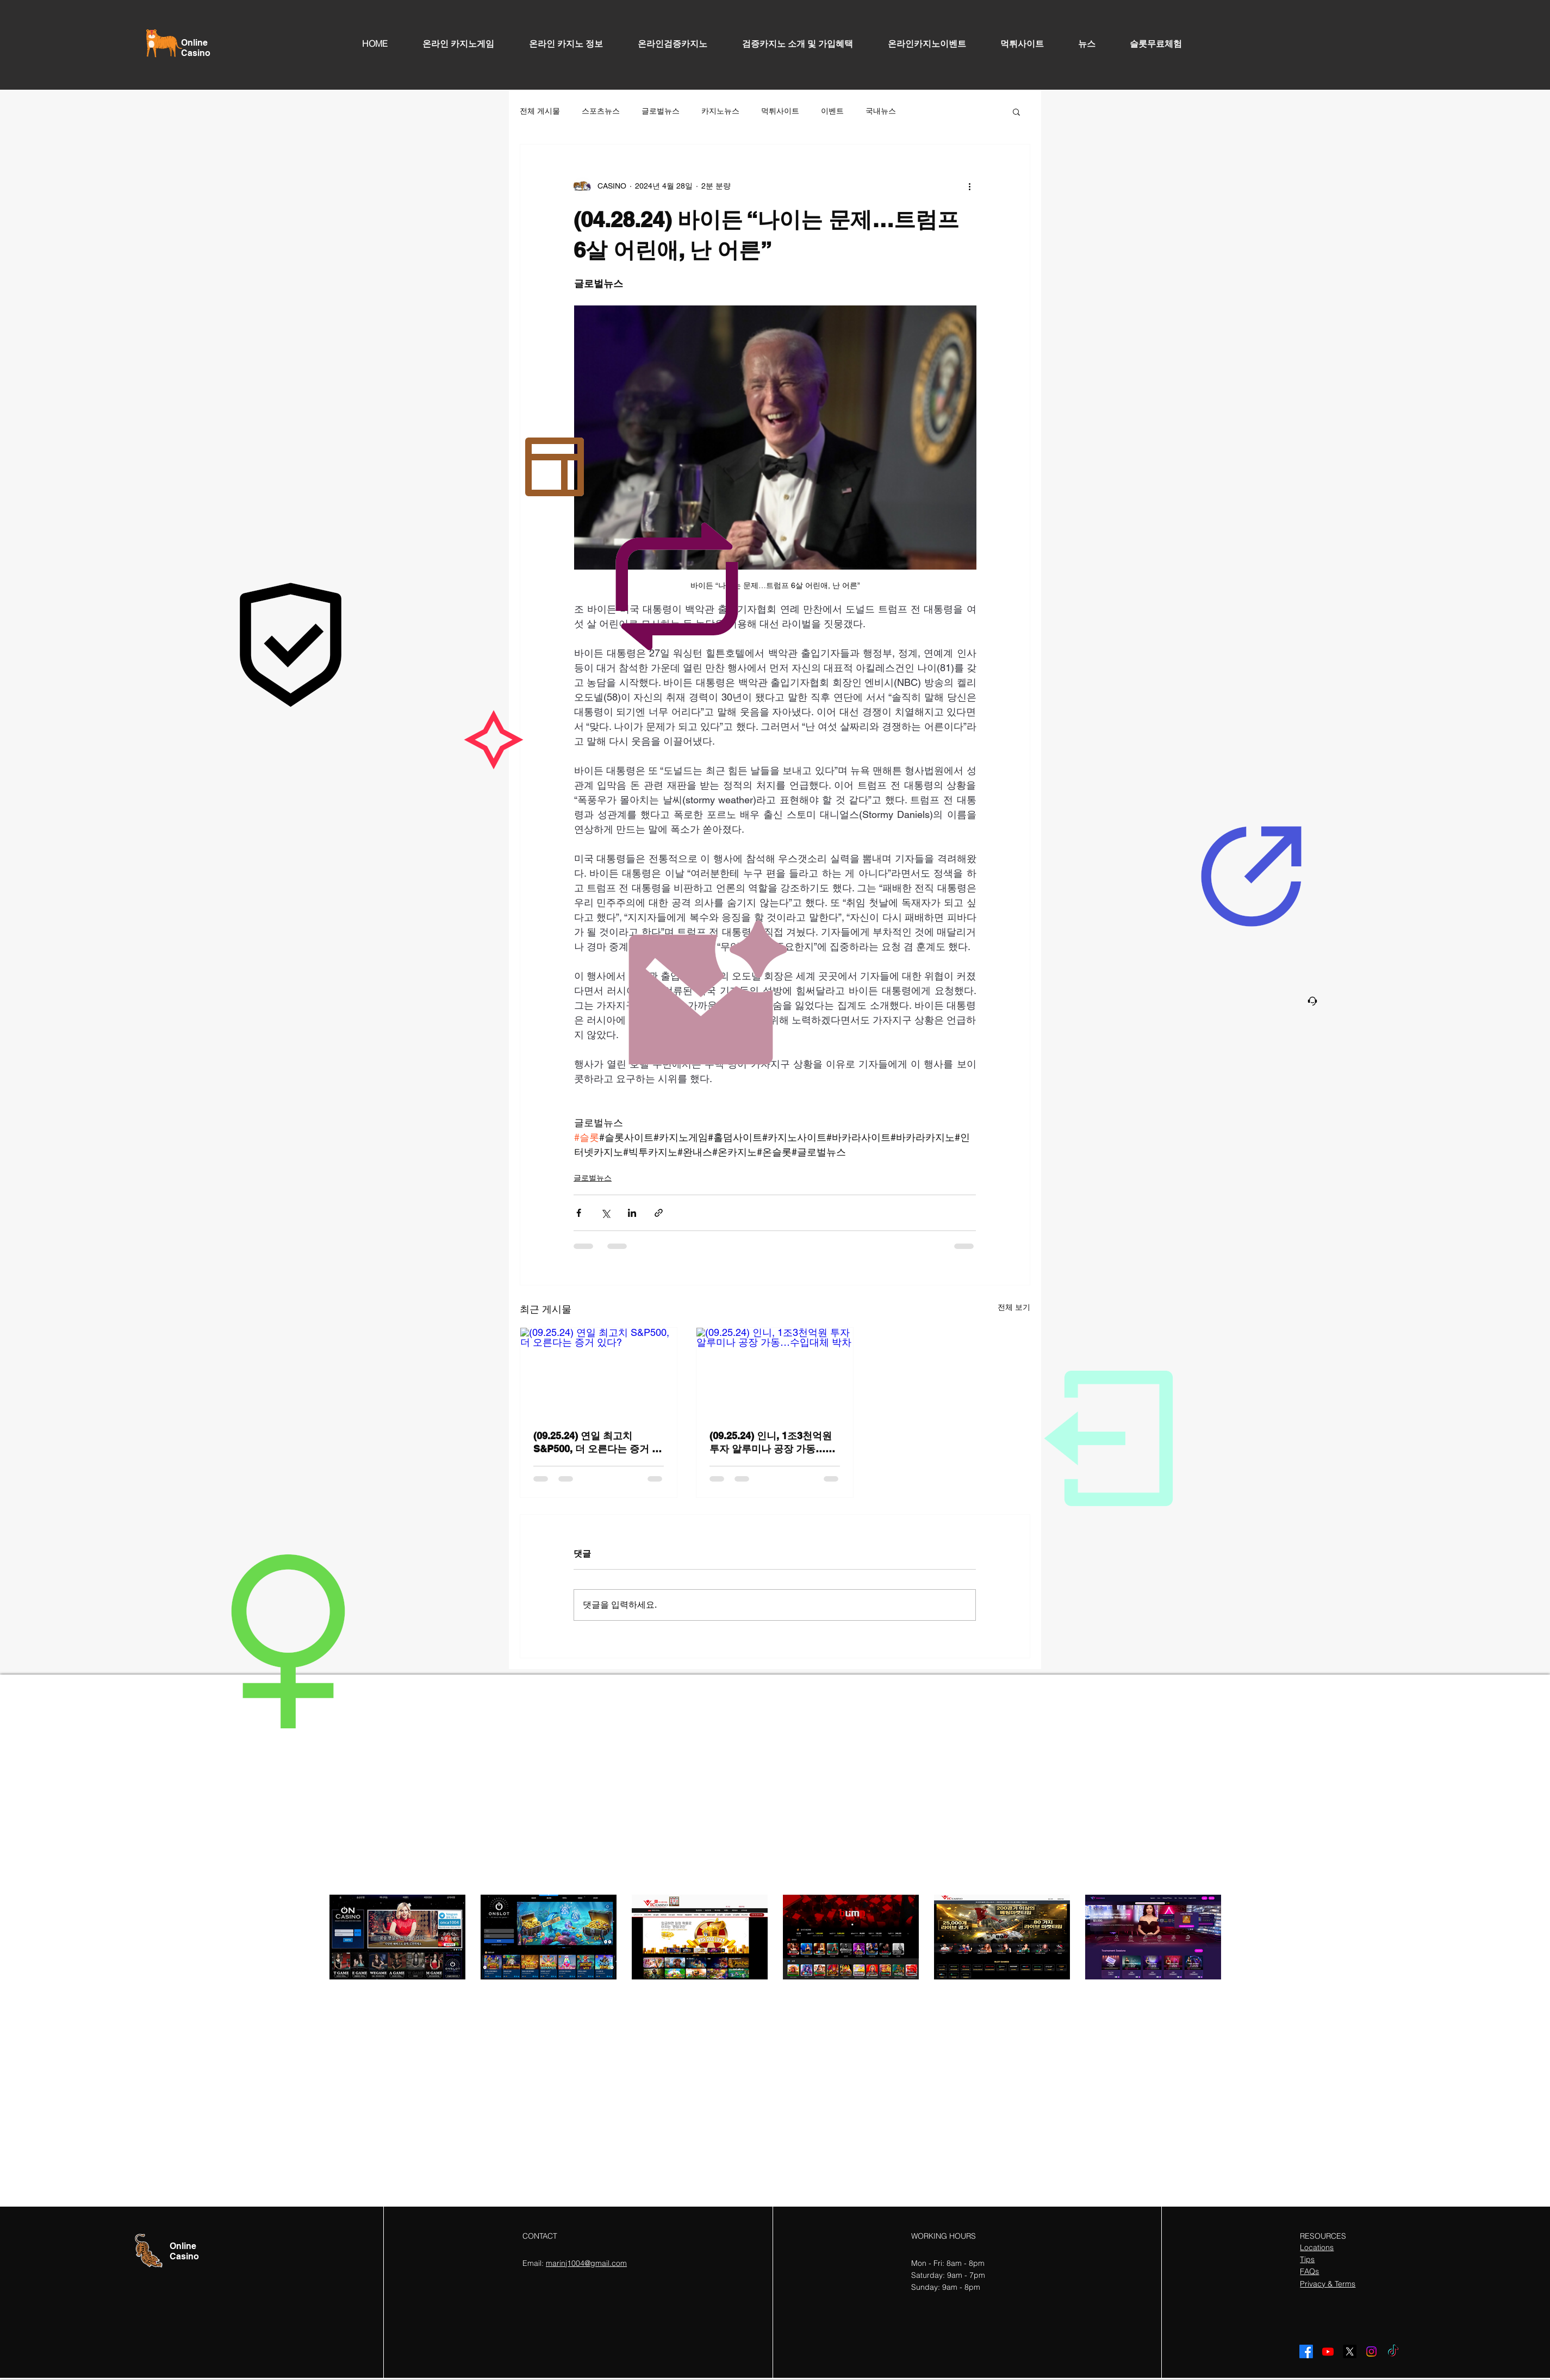 The height and width of the screenshot is (2380, 1550). What do you see at coordinates (1118, 1438) in the screenshot?
I see `log out of your account` at bounding box center [1118, 1438].